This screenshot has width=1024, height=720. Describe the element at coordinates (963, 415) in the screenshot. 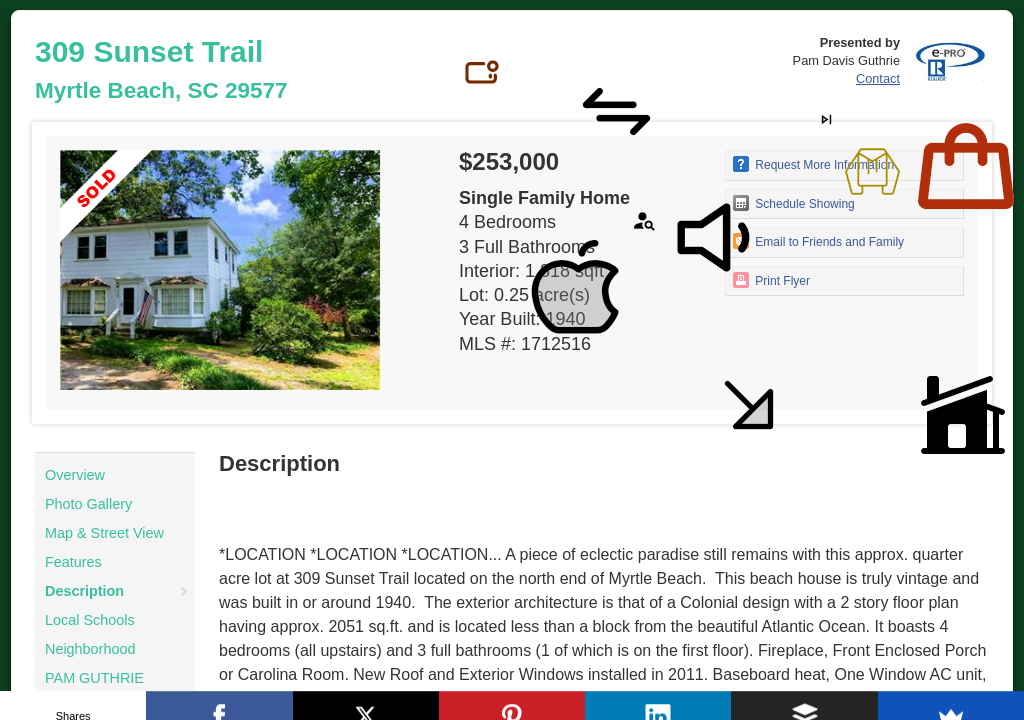

I see `navigate to home screen` at that location.